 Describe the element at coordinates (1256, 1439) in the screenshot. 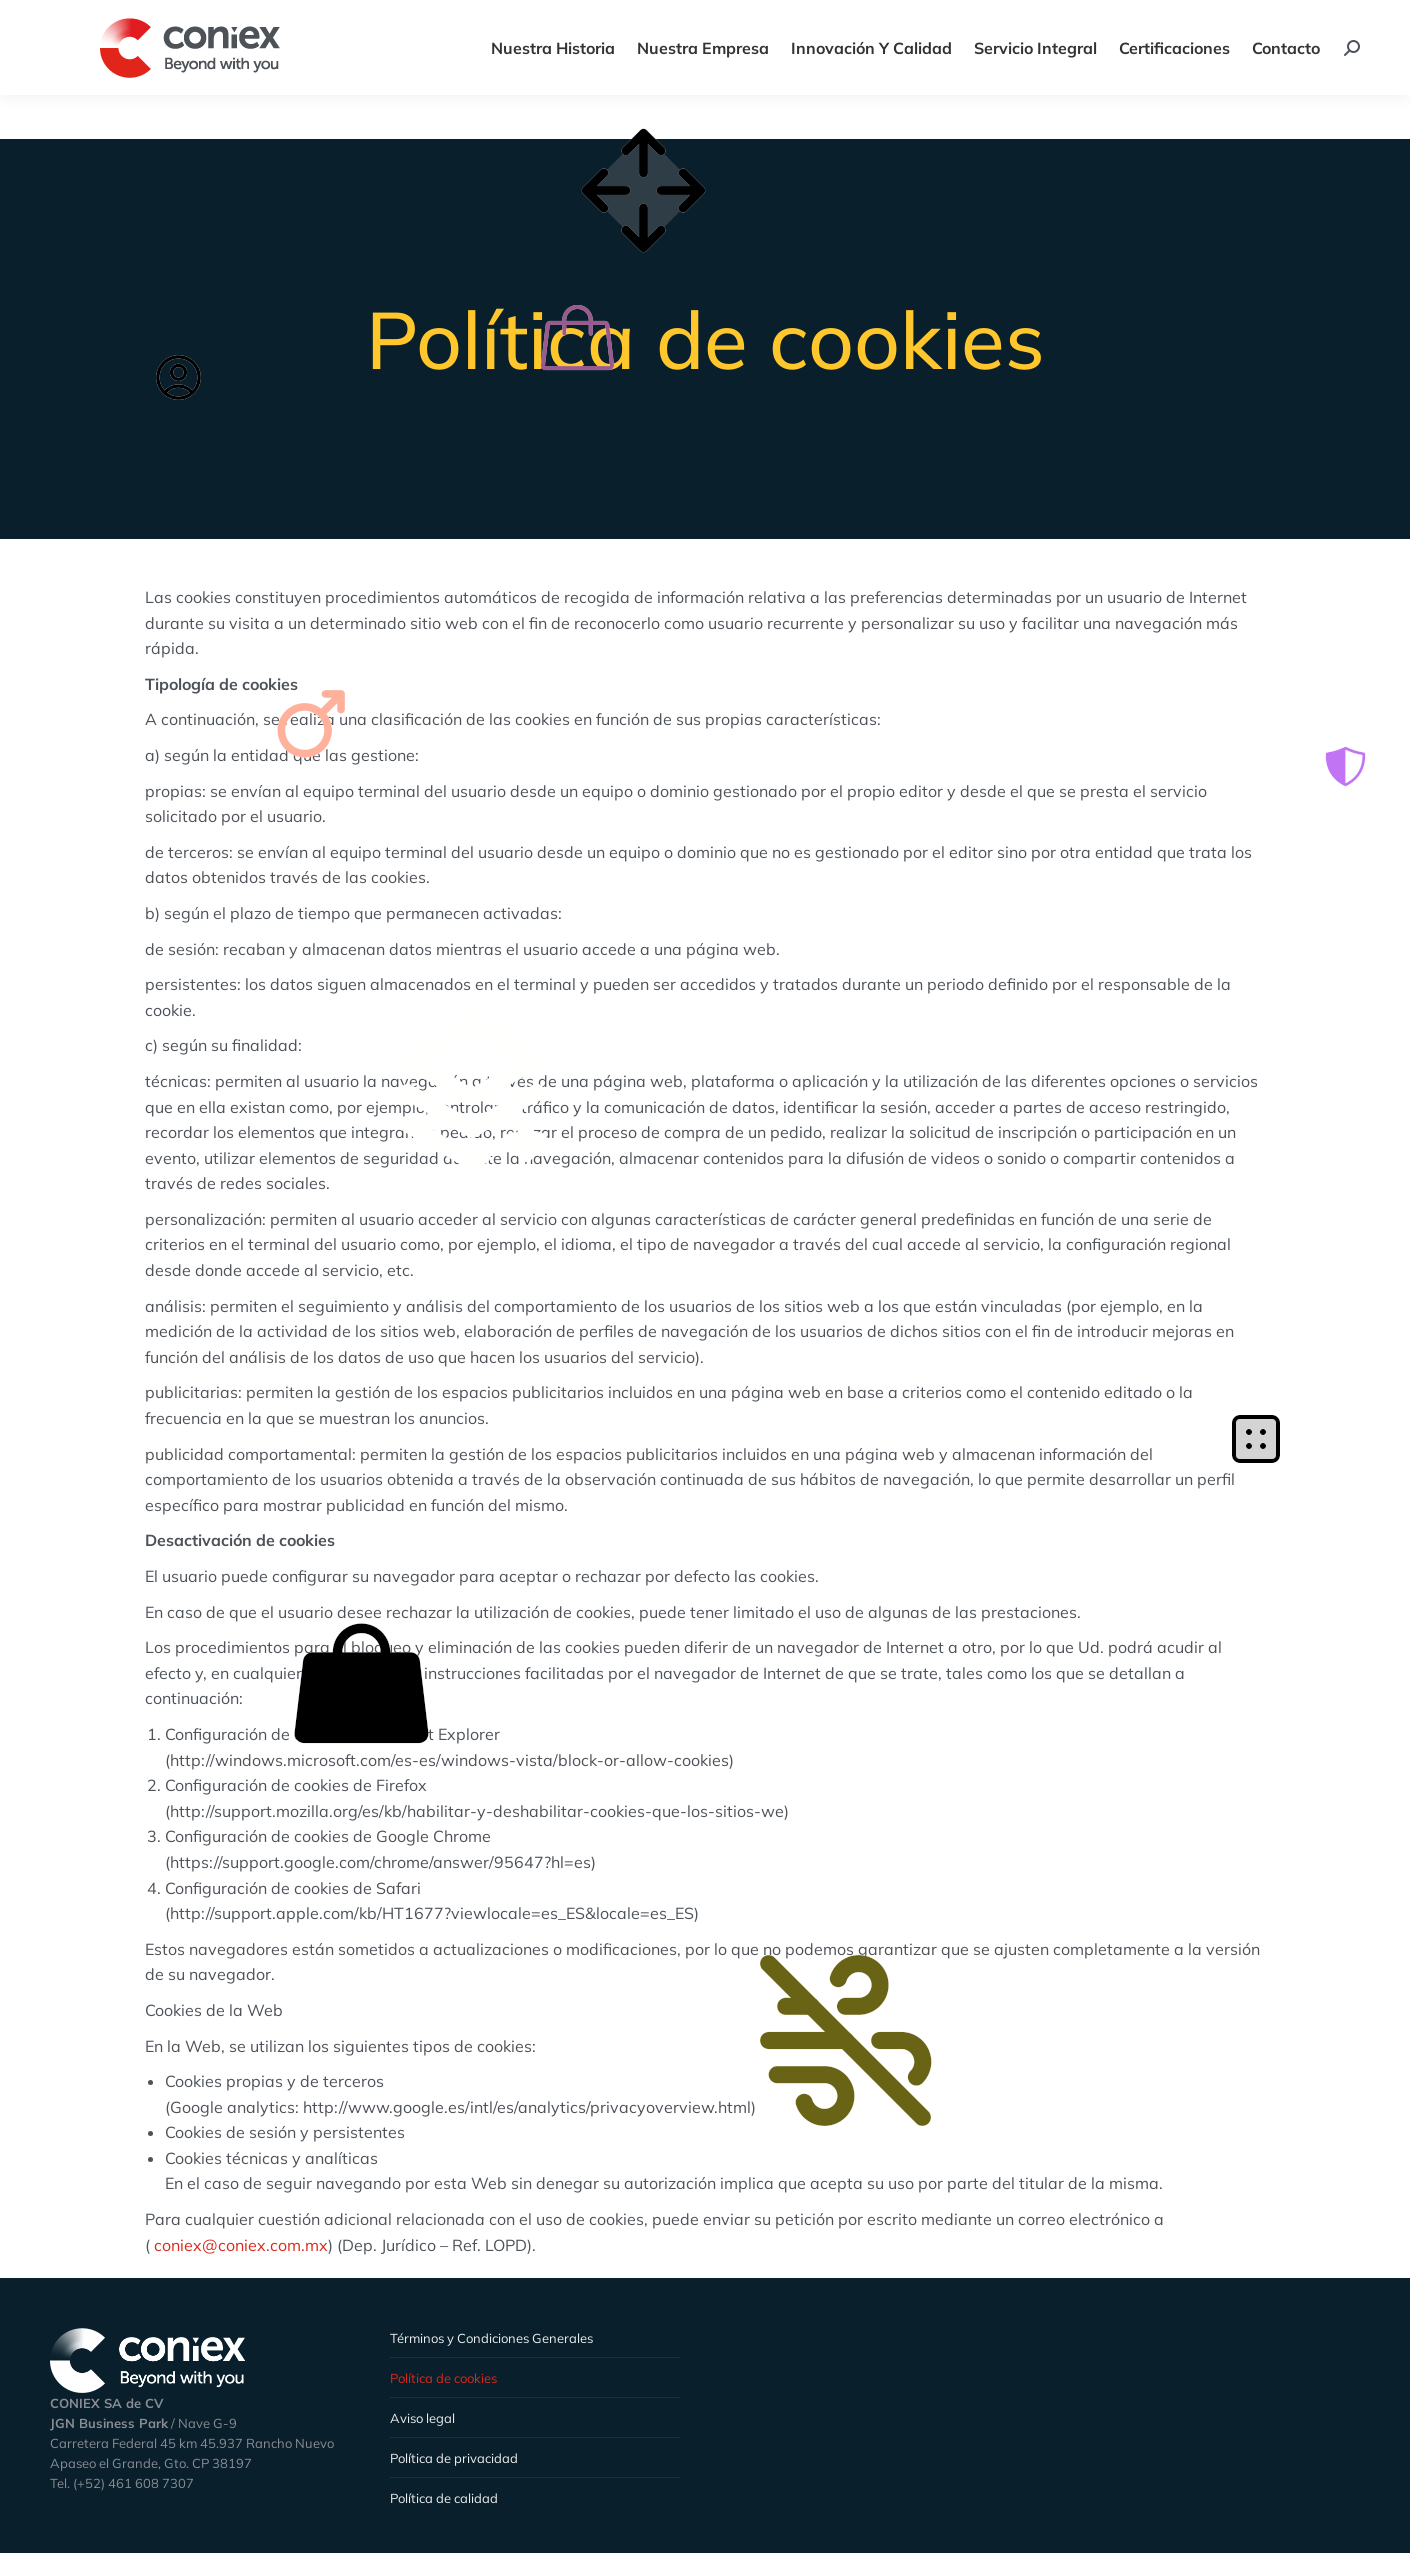

I see `represents a dice roll result of four` at that location.